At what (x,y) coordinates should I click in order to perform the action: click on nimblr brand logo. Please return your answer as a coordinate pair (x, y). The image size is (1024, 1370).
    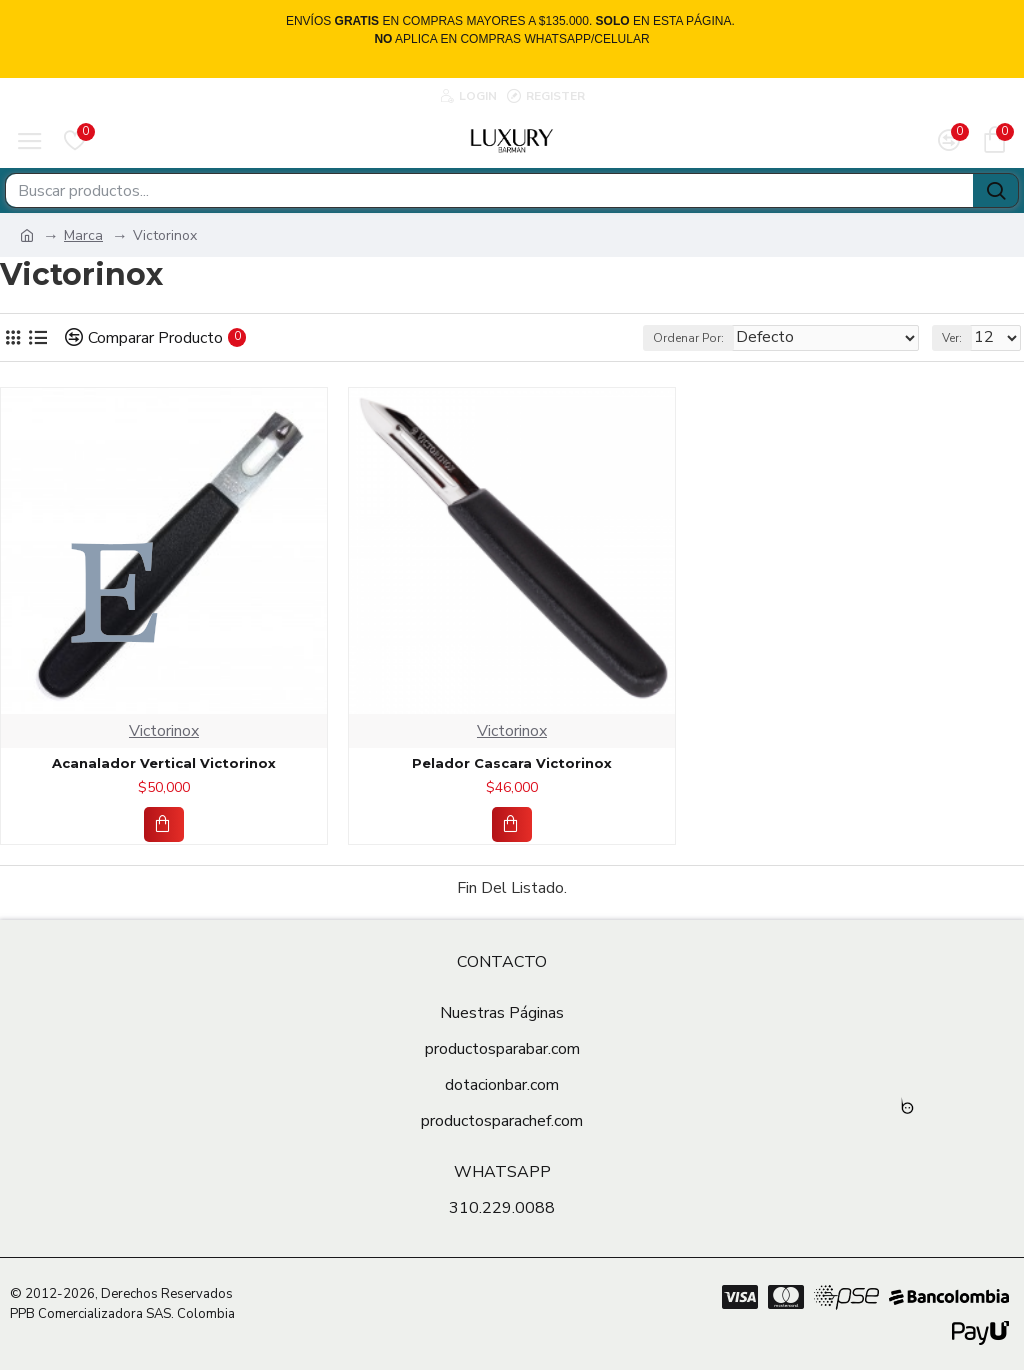
    Looking at the image, I should click on (907, 1105).